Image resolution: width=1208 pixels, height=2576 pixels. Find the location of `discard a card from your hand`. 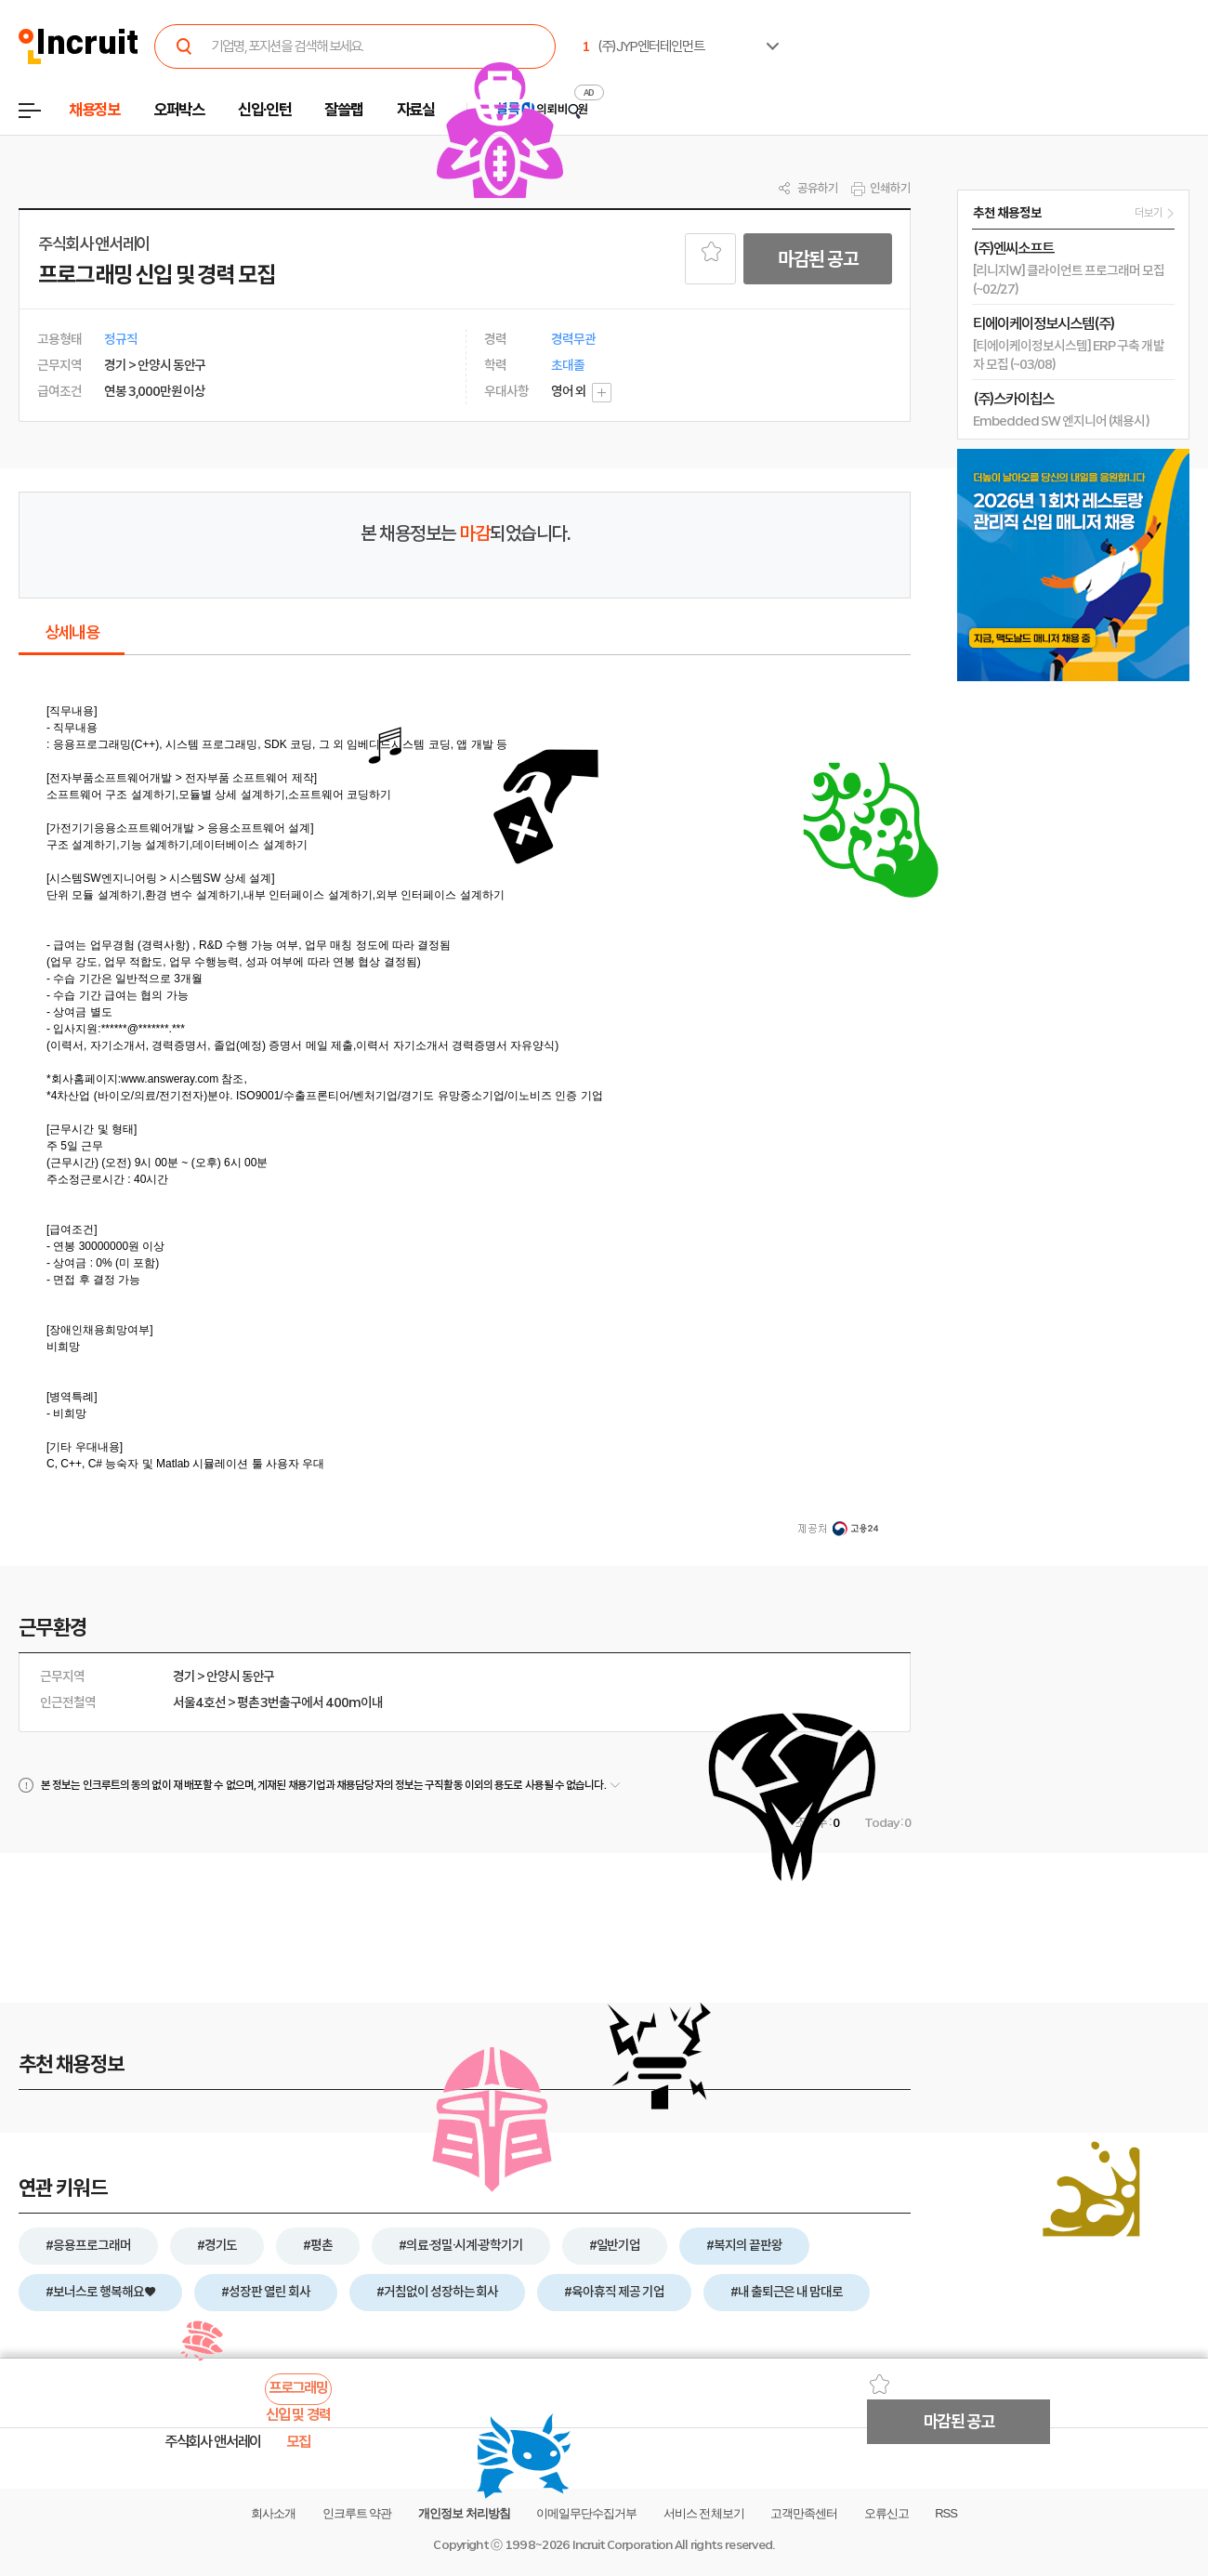

discard a card from your hand is located at coordinates (541, 807).